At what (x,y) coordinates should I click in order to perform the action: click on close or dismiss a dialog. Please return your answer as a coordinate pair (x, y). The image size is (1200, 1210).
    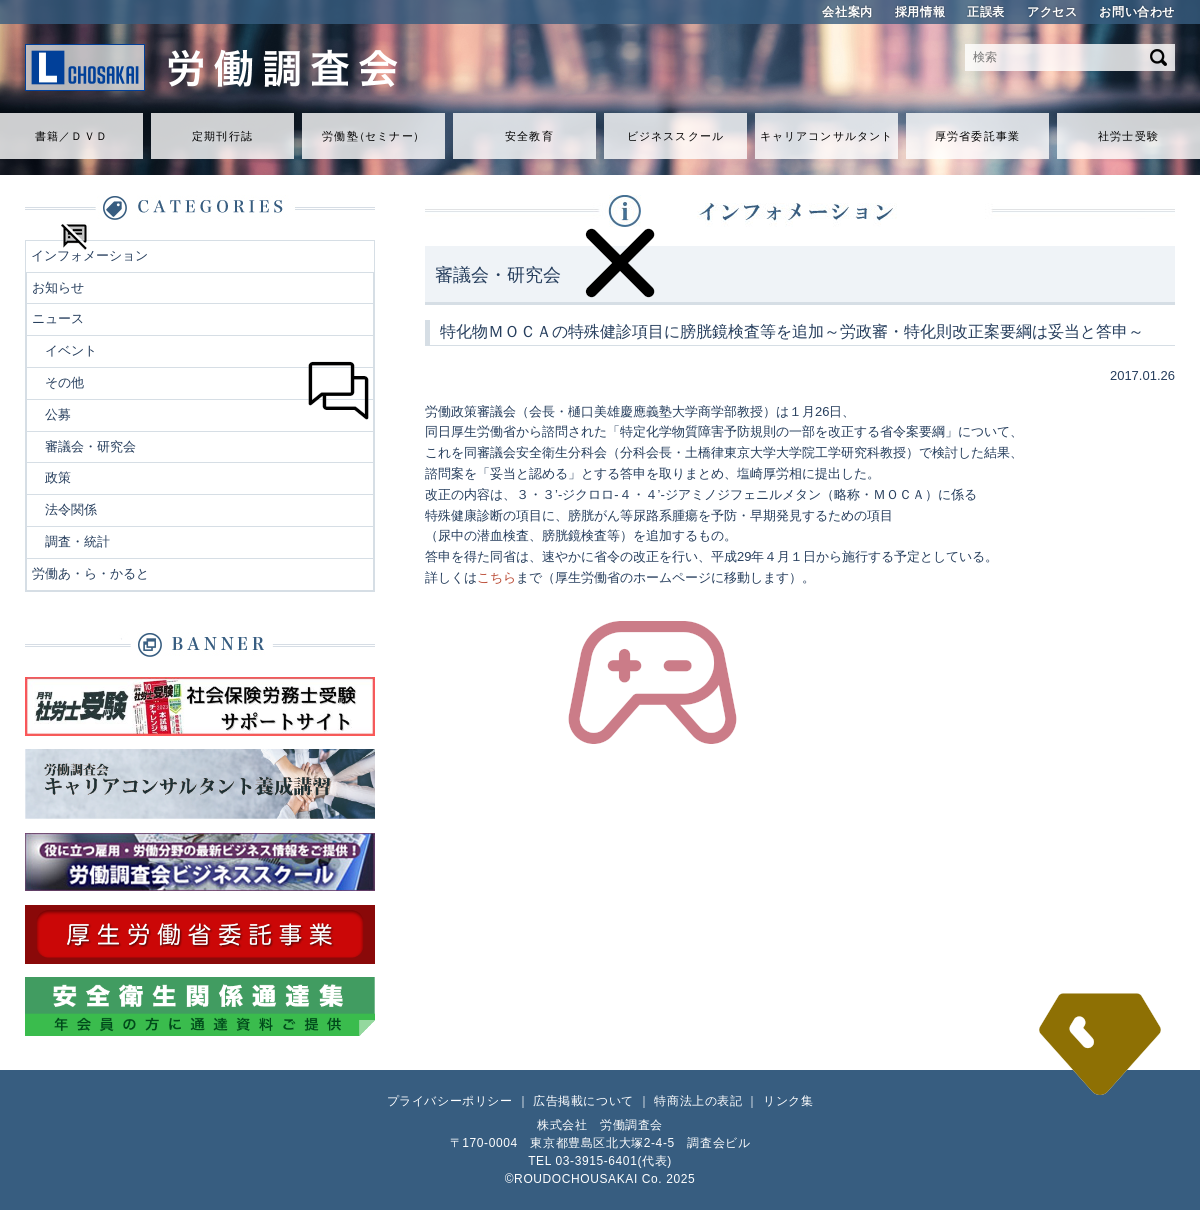
    Looking at the image, I should click on (620, 263).